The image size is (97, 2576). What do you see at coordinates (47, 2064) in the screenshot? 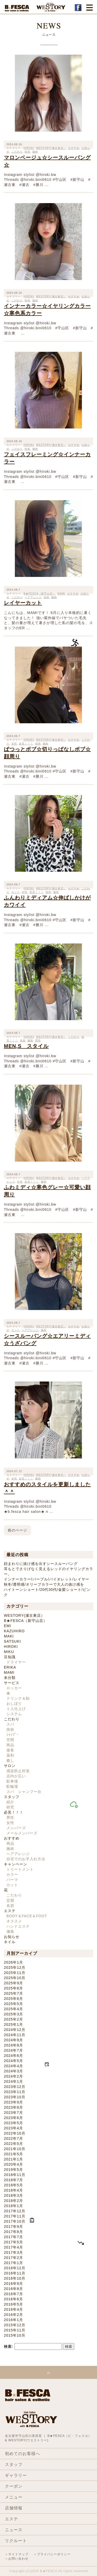
I see `search for events or dates in calendar` at bounding box center [47, 2064].